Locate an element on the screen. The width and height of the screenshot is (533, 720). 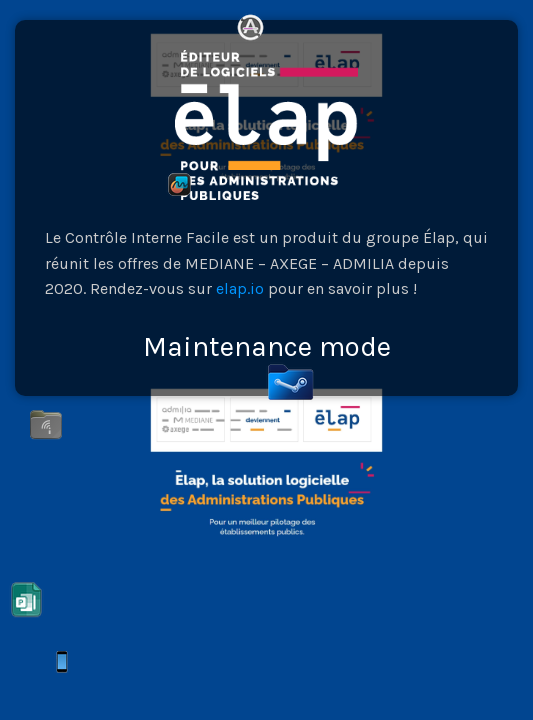
check for available software updates is located at coordinates (250, 27).